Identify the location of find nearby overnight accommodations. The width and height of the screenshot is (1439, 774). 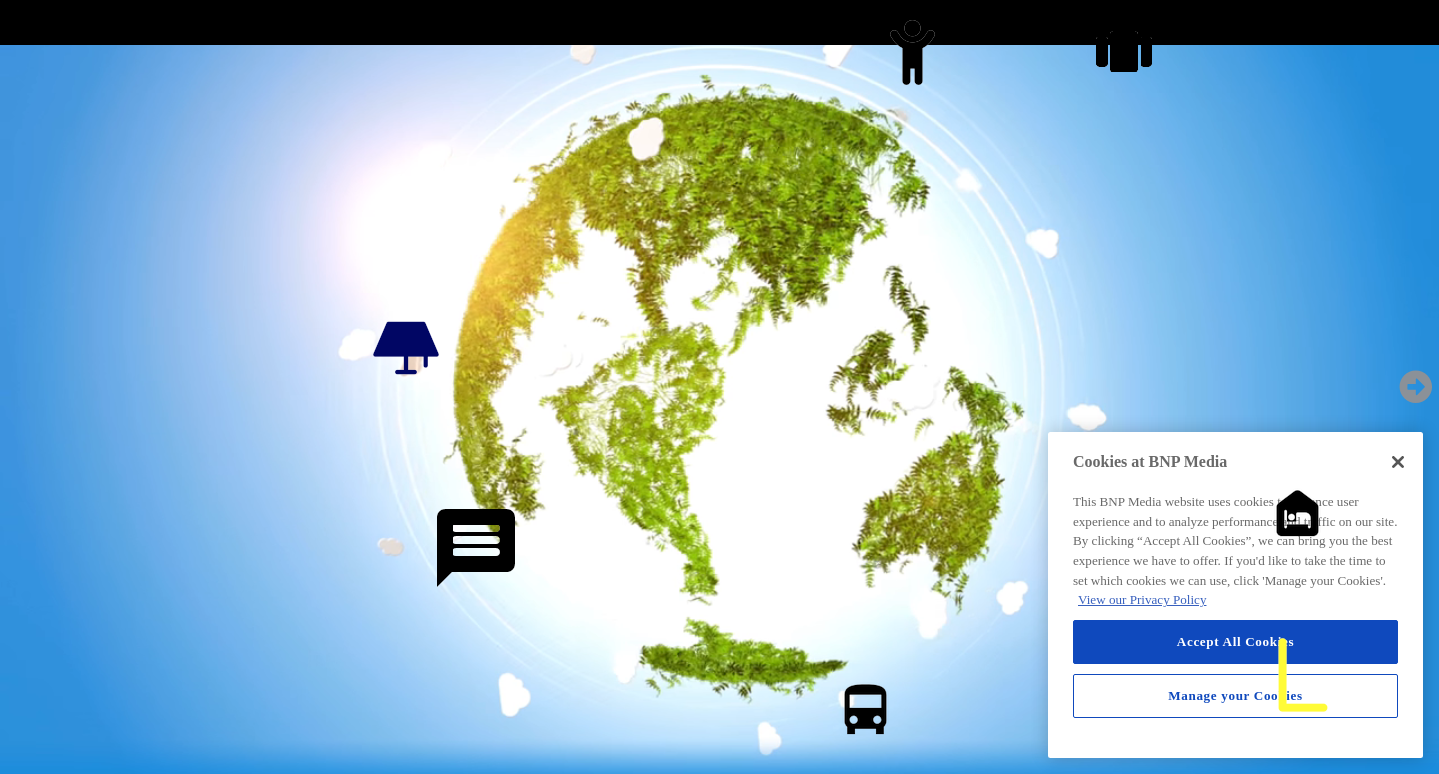
(1297, 512).